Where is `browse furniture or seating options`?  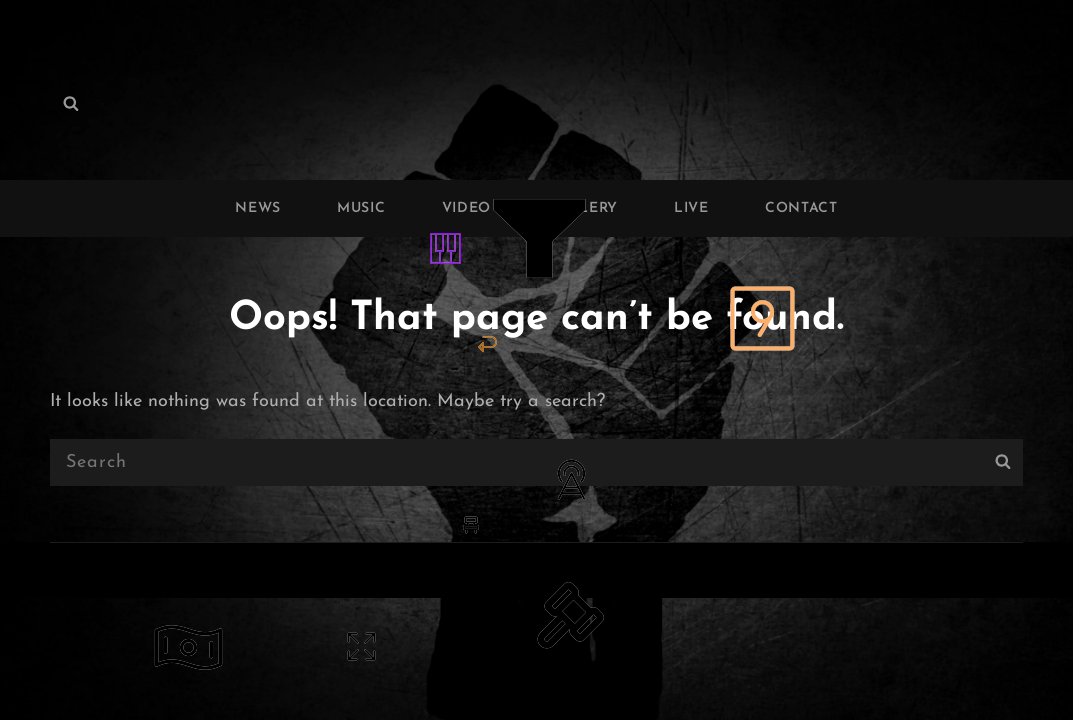 browse furniture or seating options is located at coordinates (471, 525).